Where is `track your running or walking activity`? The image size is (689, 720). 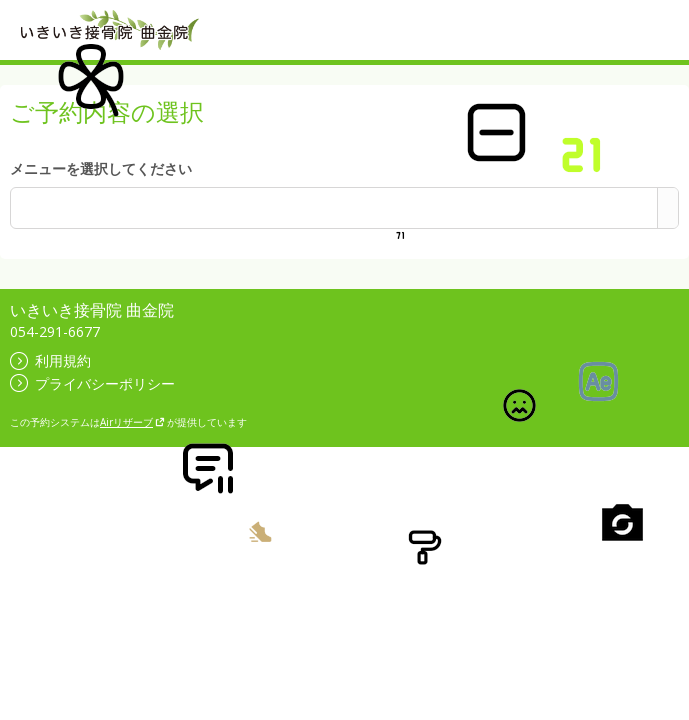
track your running or walking activity is located at coordinates (260, 533).